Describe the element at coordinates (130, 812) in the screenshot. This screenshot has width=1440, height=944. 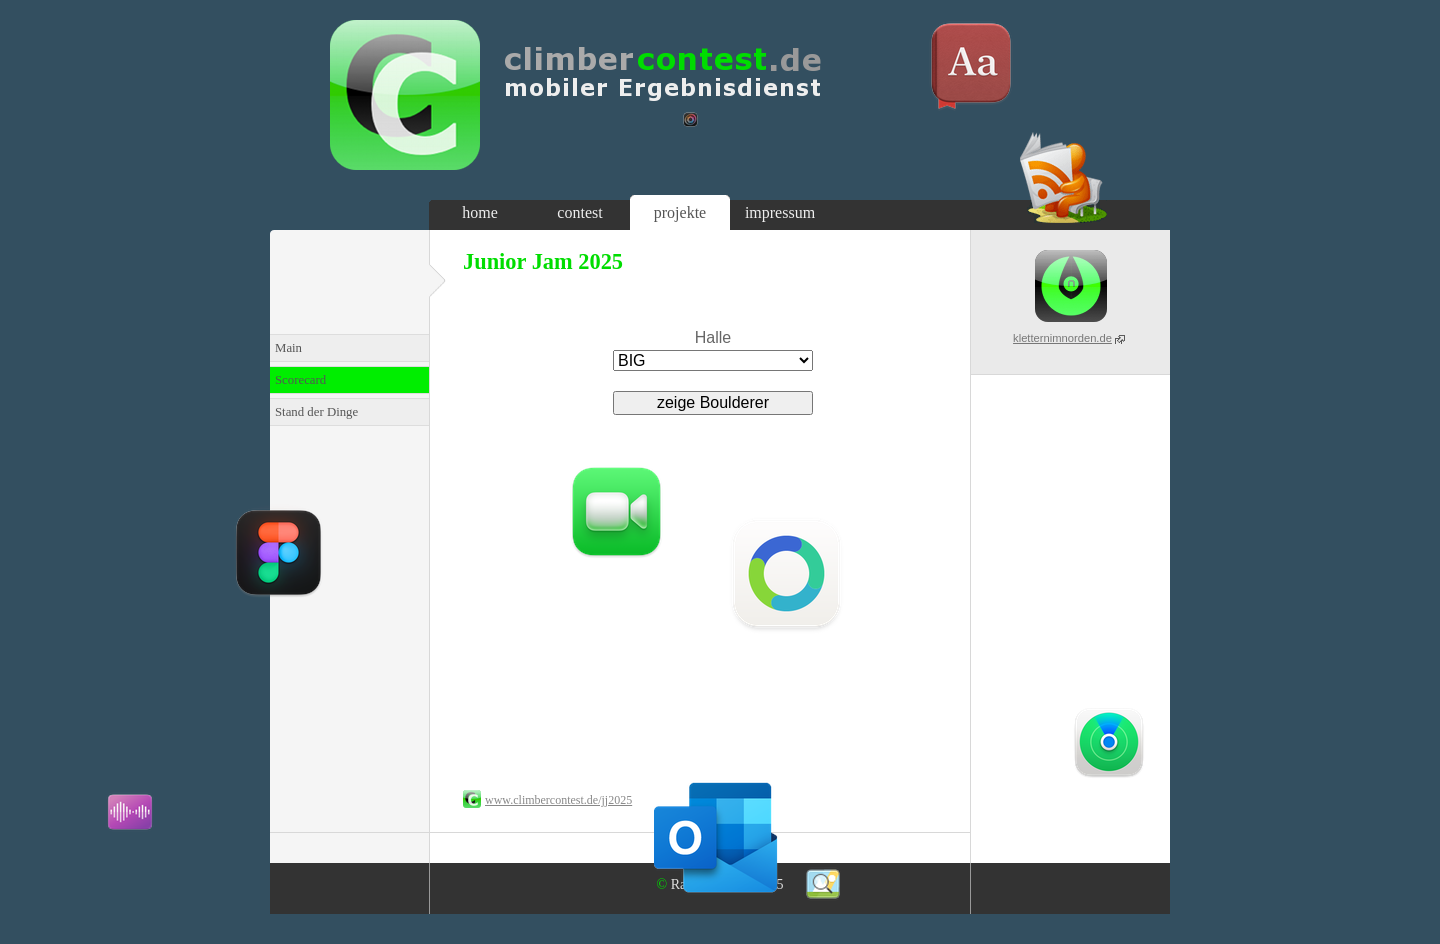
I see `open the sound recorder app` at that location.